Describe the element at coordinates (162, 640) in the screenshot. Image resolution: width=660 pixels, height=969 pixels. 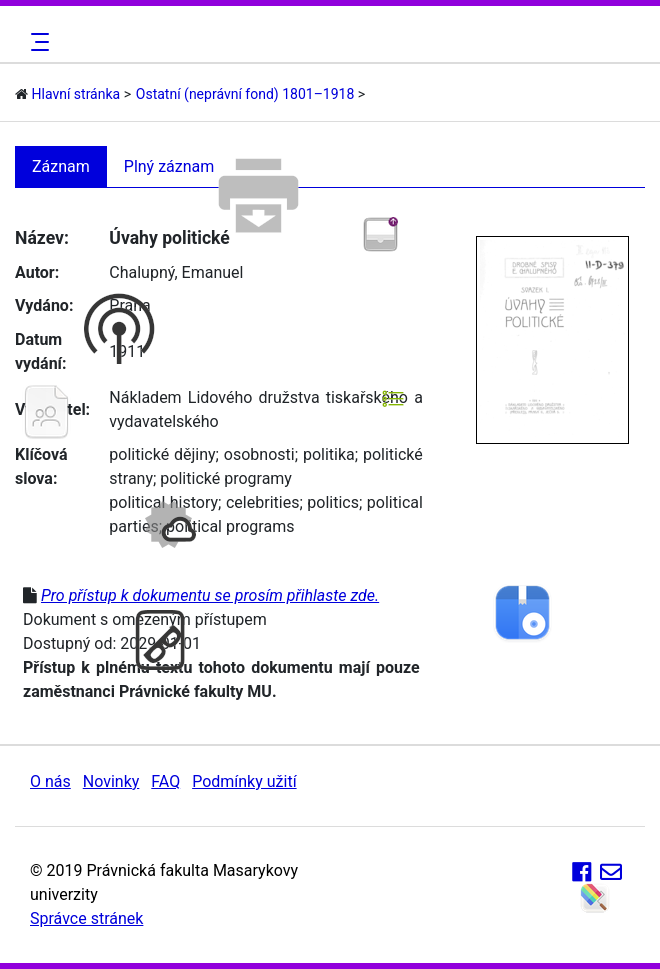
I see `open the documents app` at that location.